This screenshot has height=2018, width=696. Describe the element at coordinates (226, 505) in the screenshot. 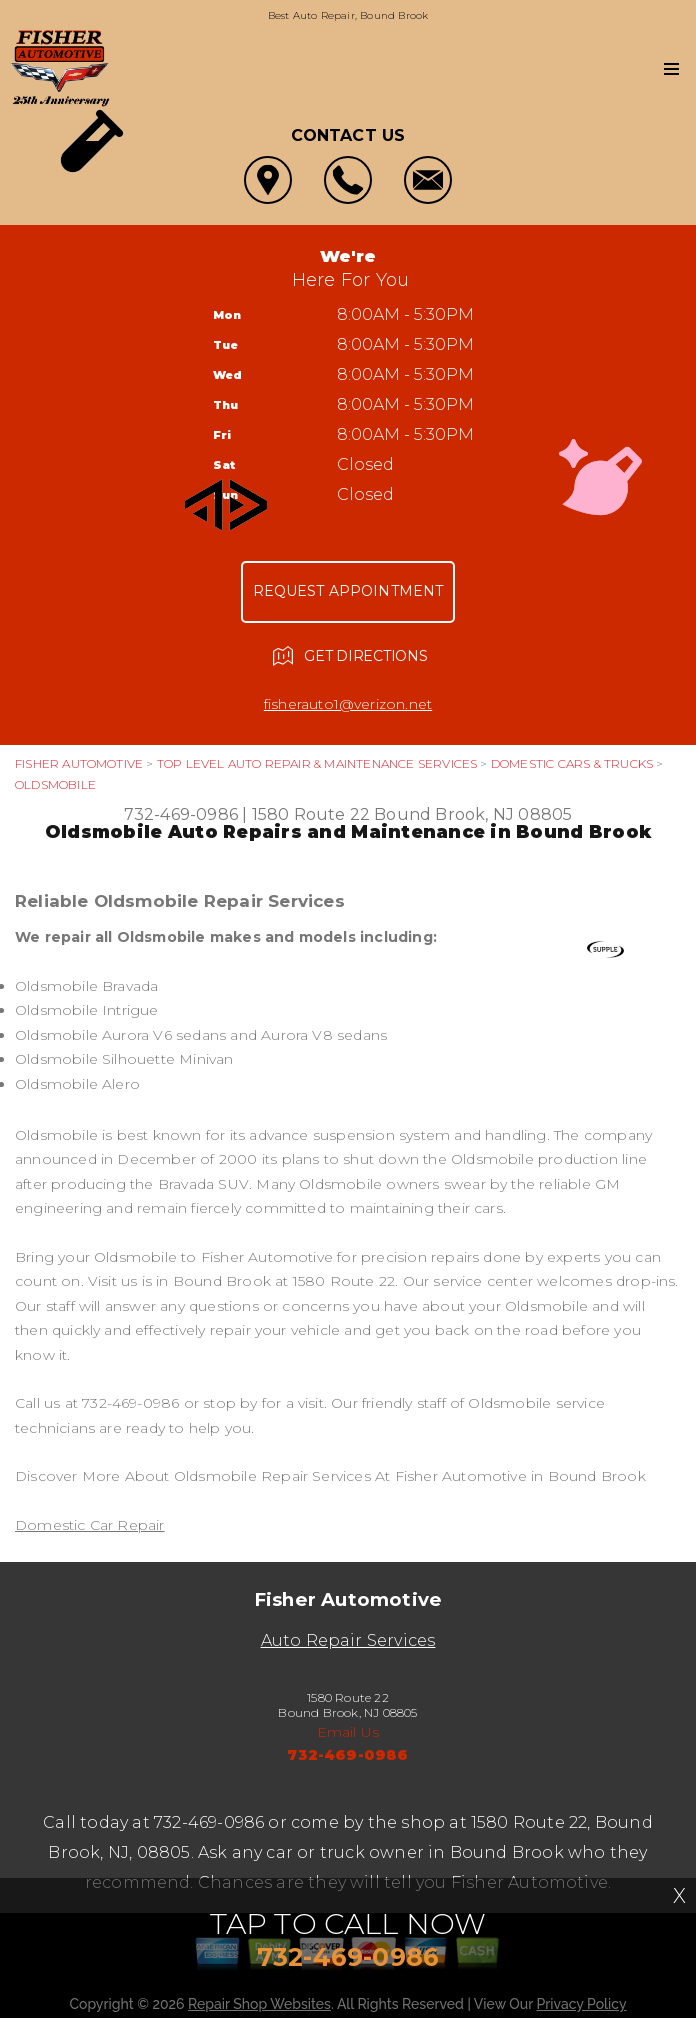

I see `activitypub protocol logo` at that location.